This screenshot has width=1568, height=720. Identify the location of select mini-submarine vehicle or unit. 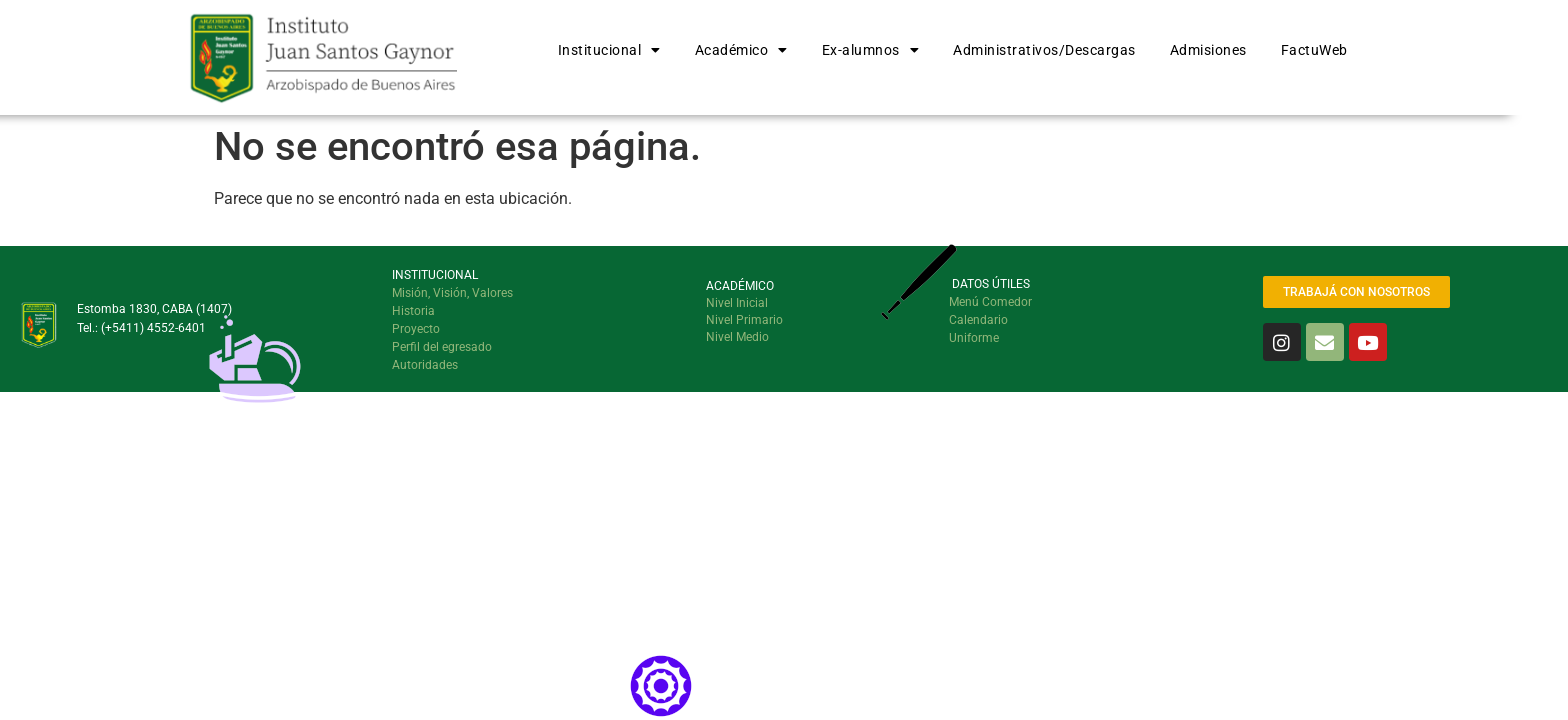
(255, 359).